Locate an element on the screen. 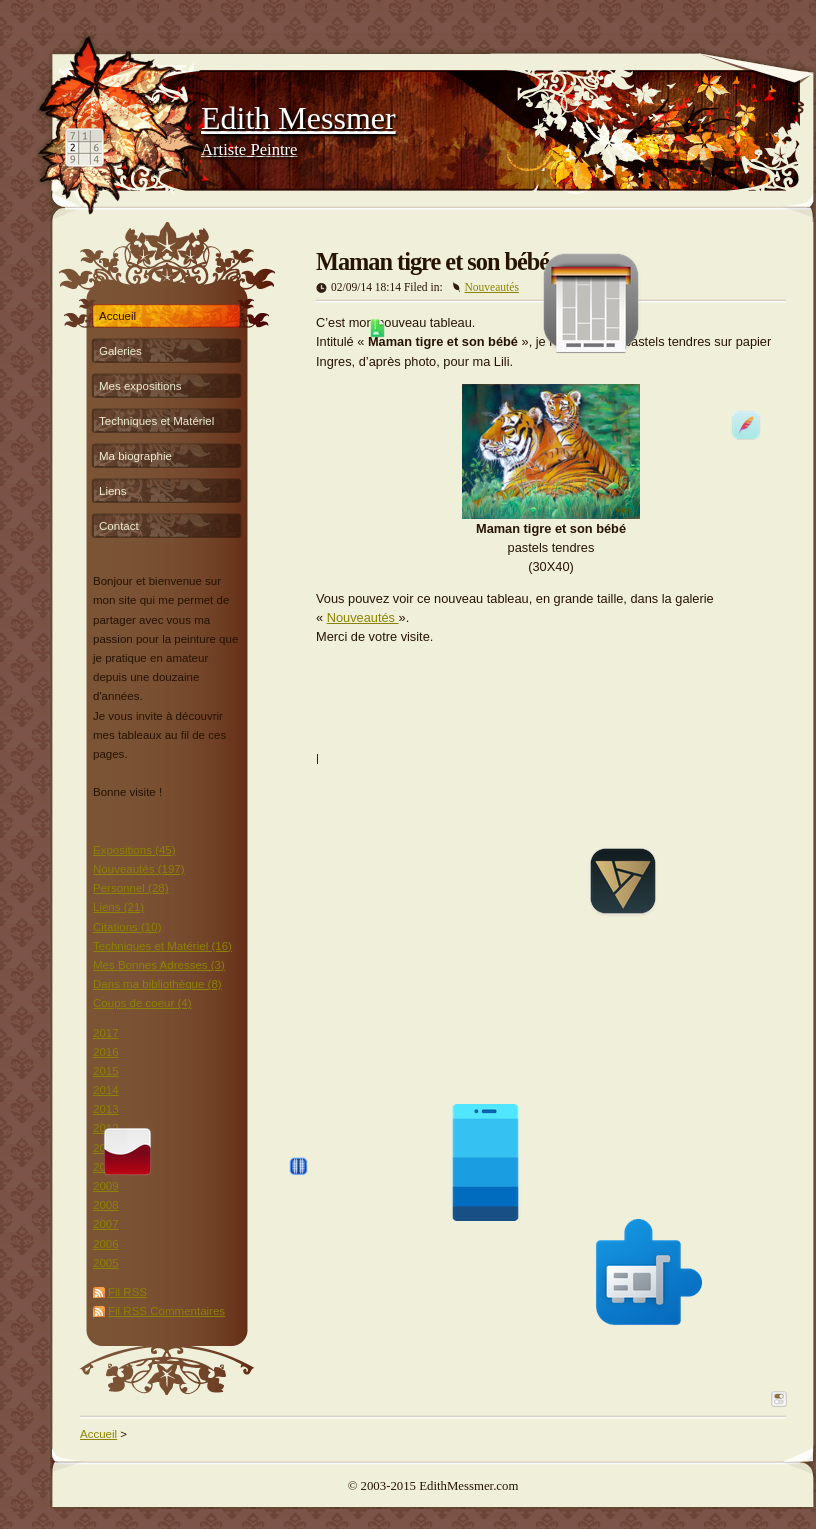 This screenshot has width=816, height=1529. open system tweaks or customization settings is located at coordinates (779, 1399).